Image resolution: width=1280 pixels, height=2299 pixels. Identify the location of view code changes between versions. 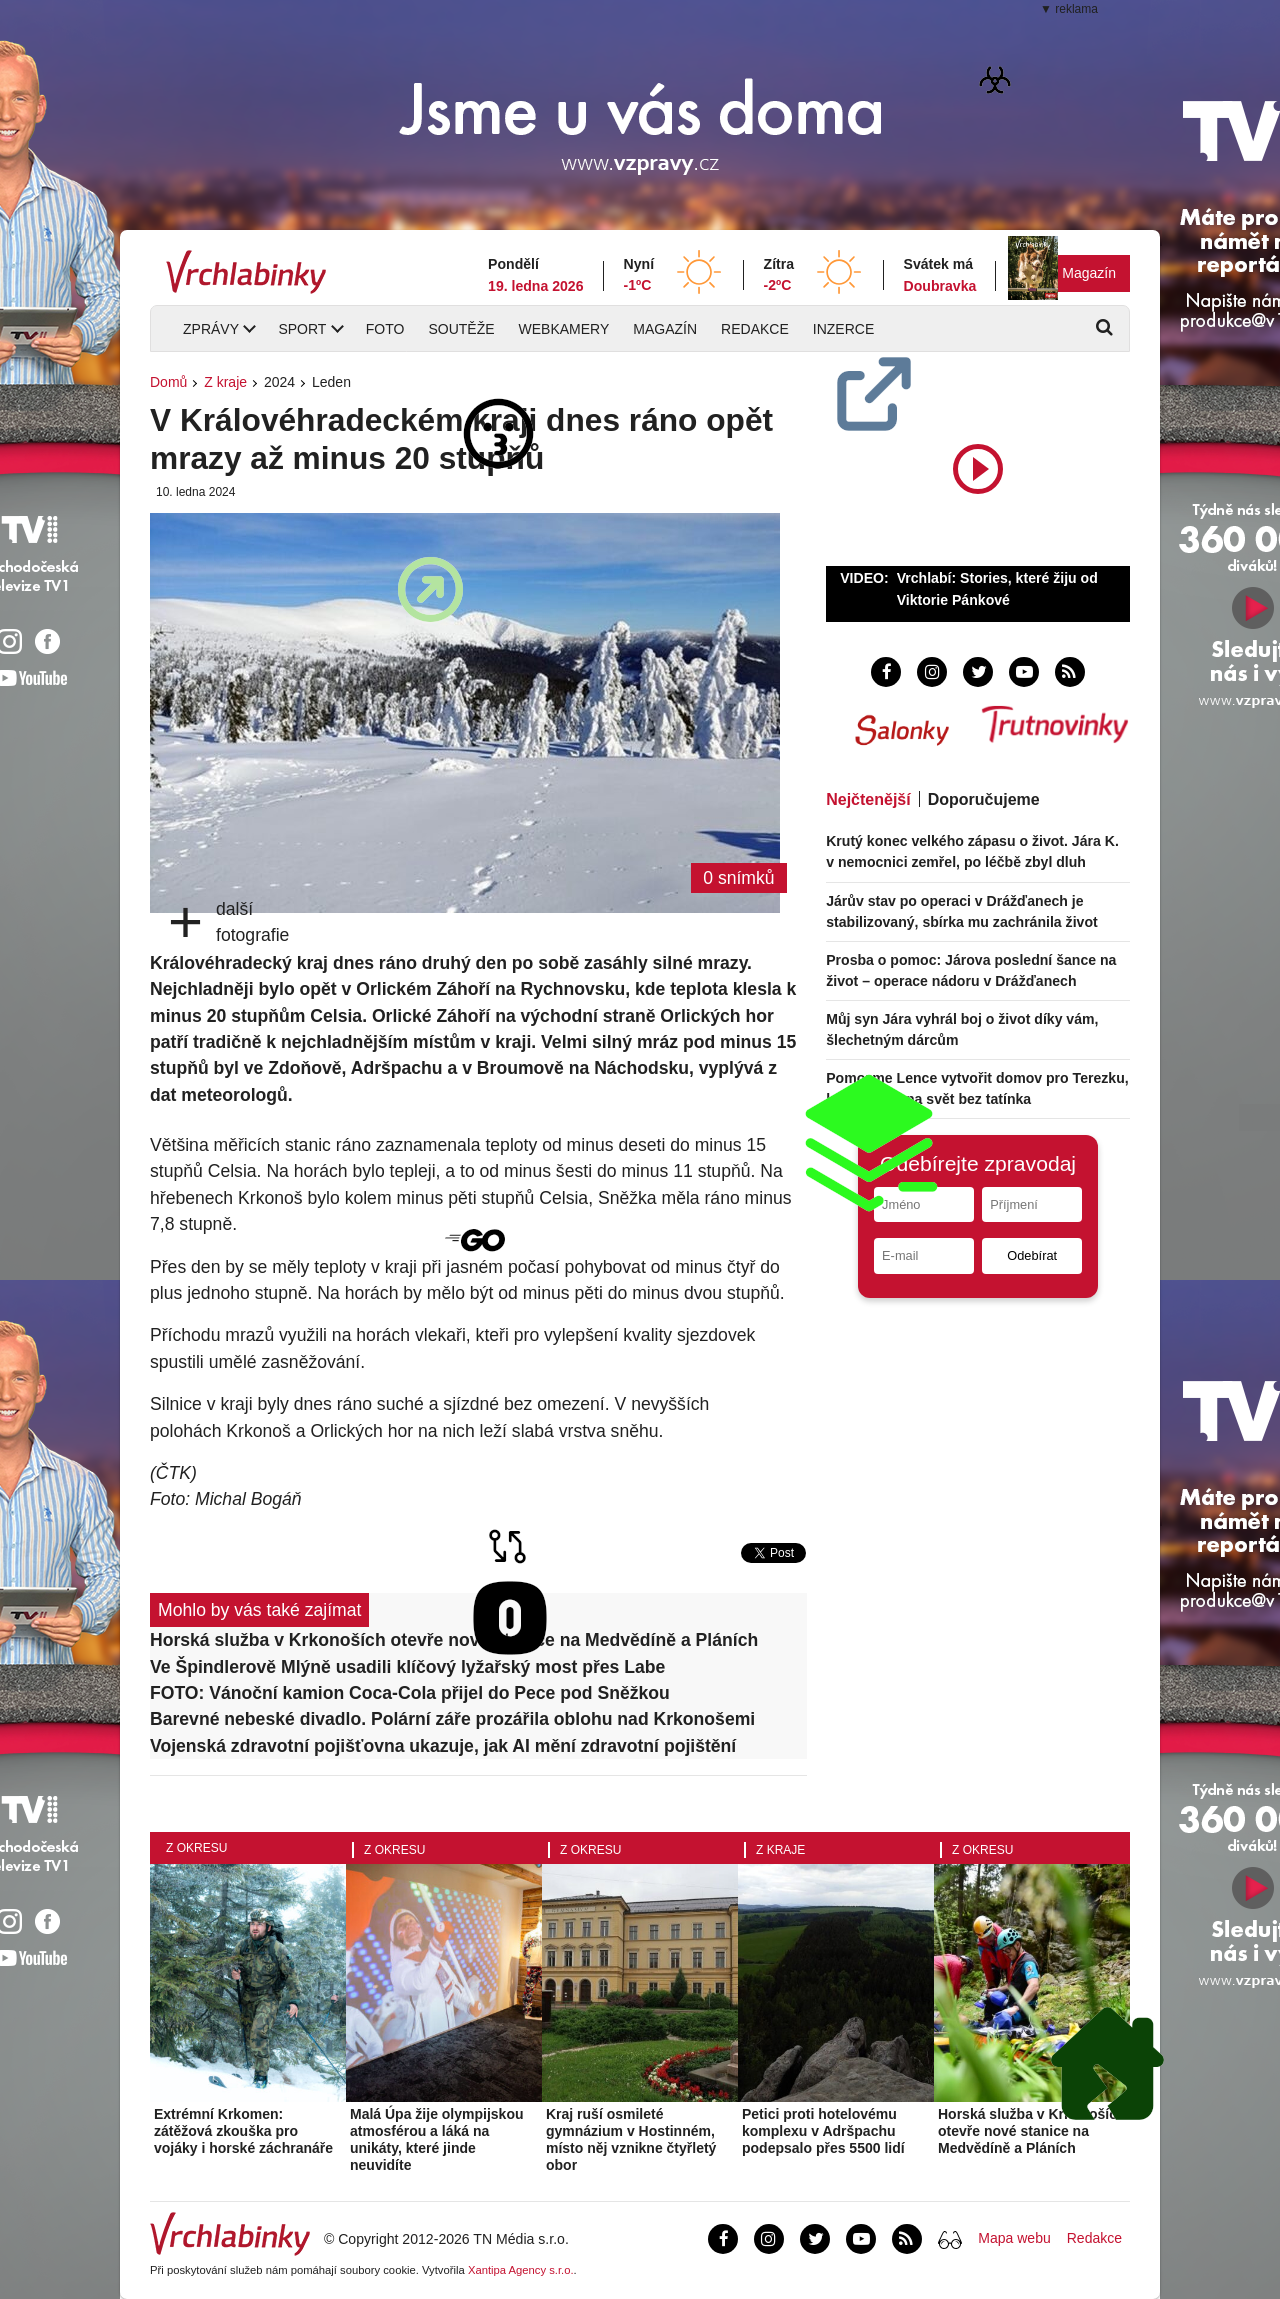
(507, 1546).